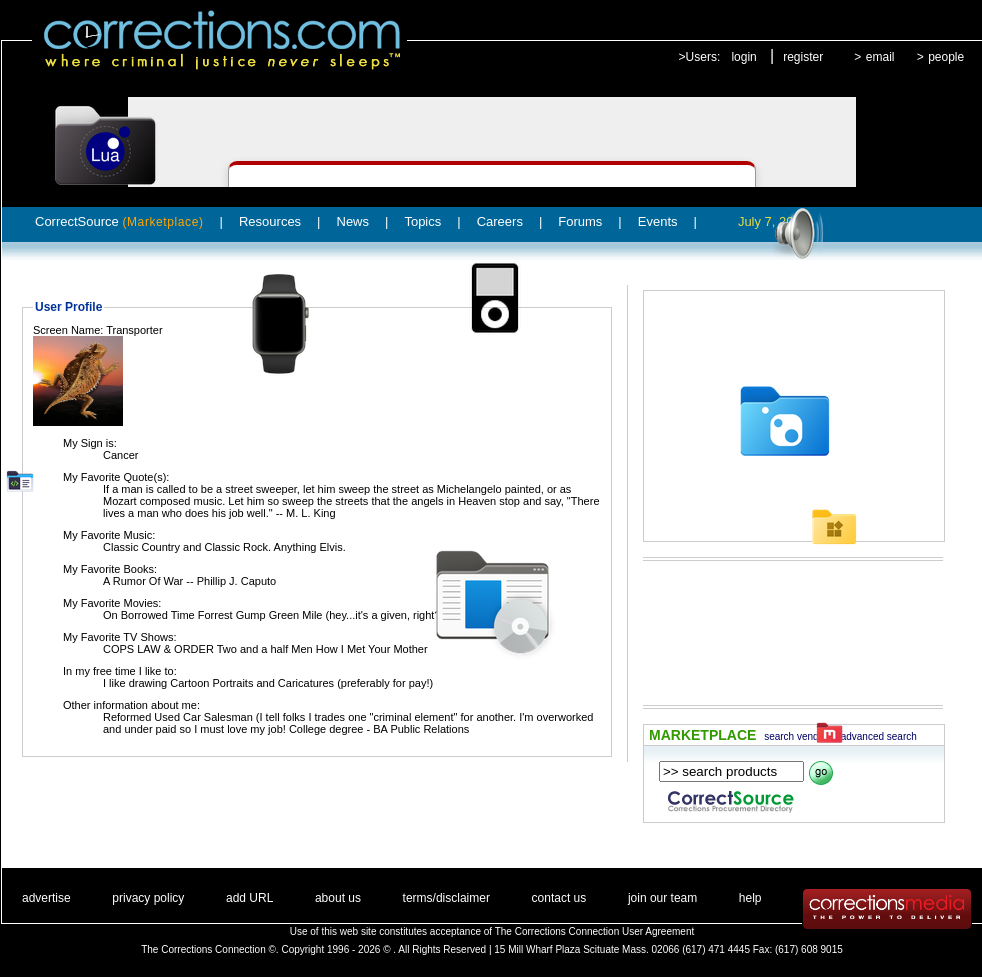  What do you see at coordinates (784, 423) in the screenshot?
I see `folder containing NuGet packages` at bounding box center [784, 423].